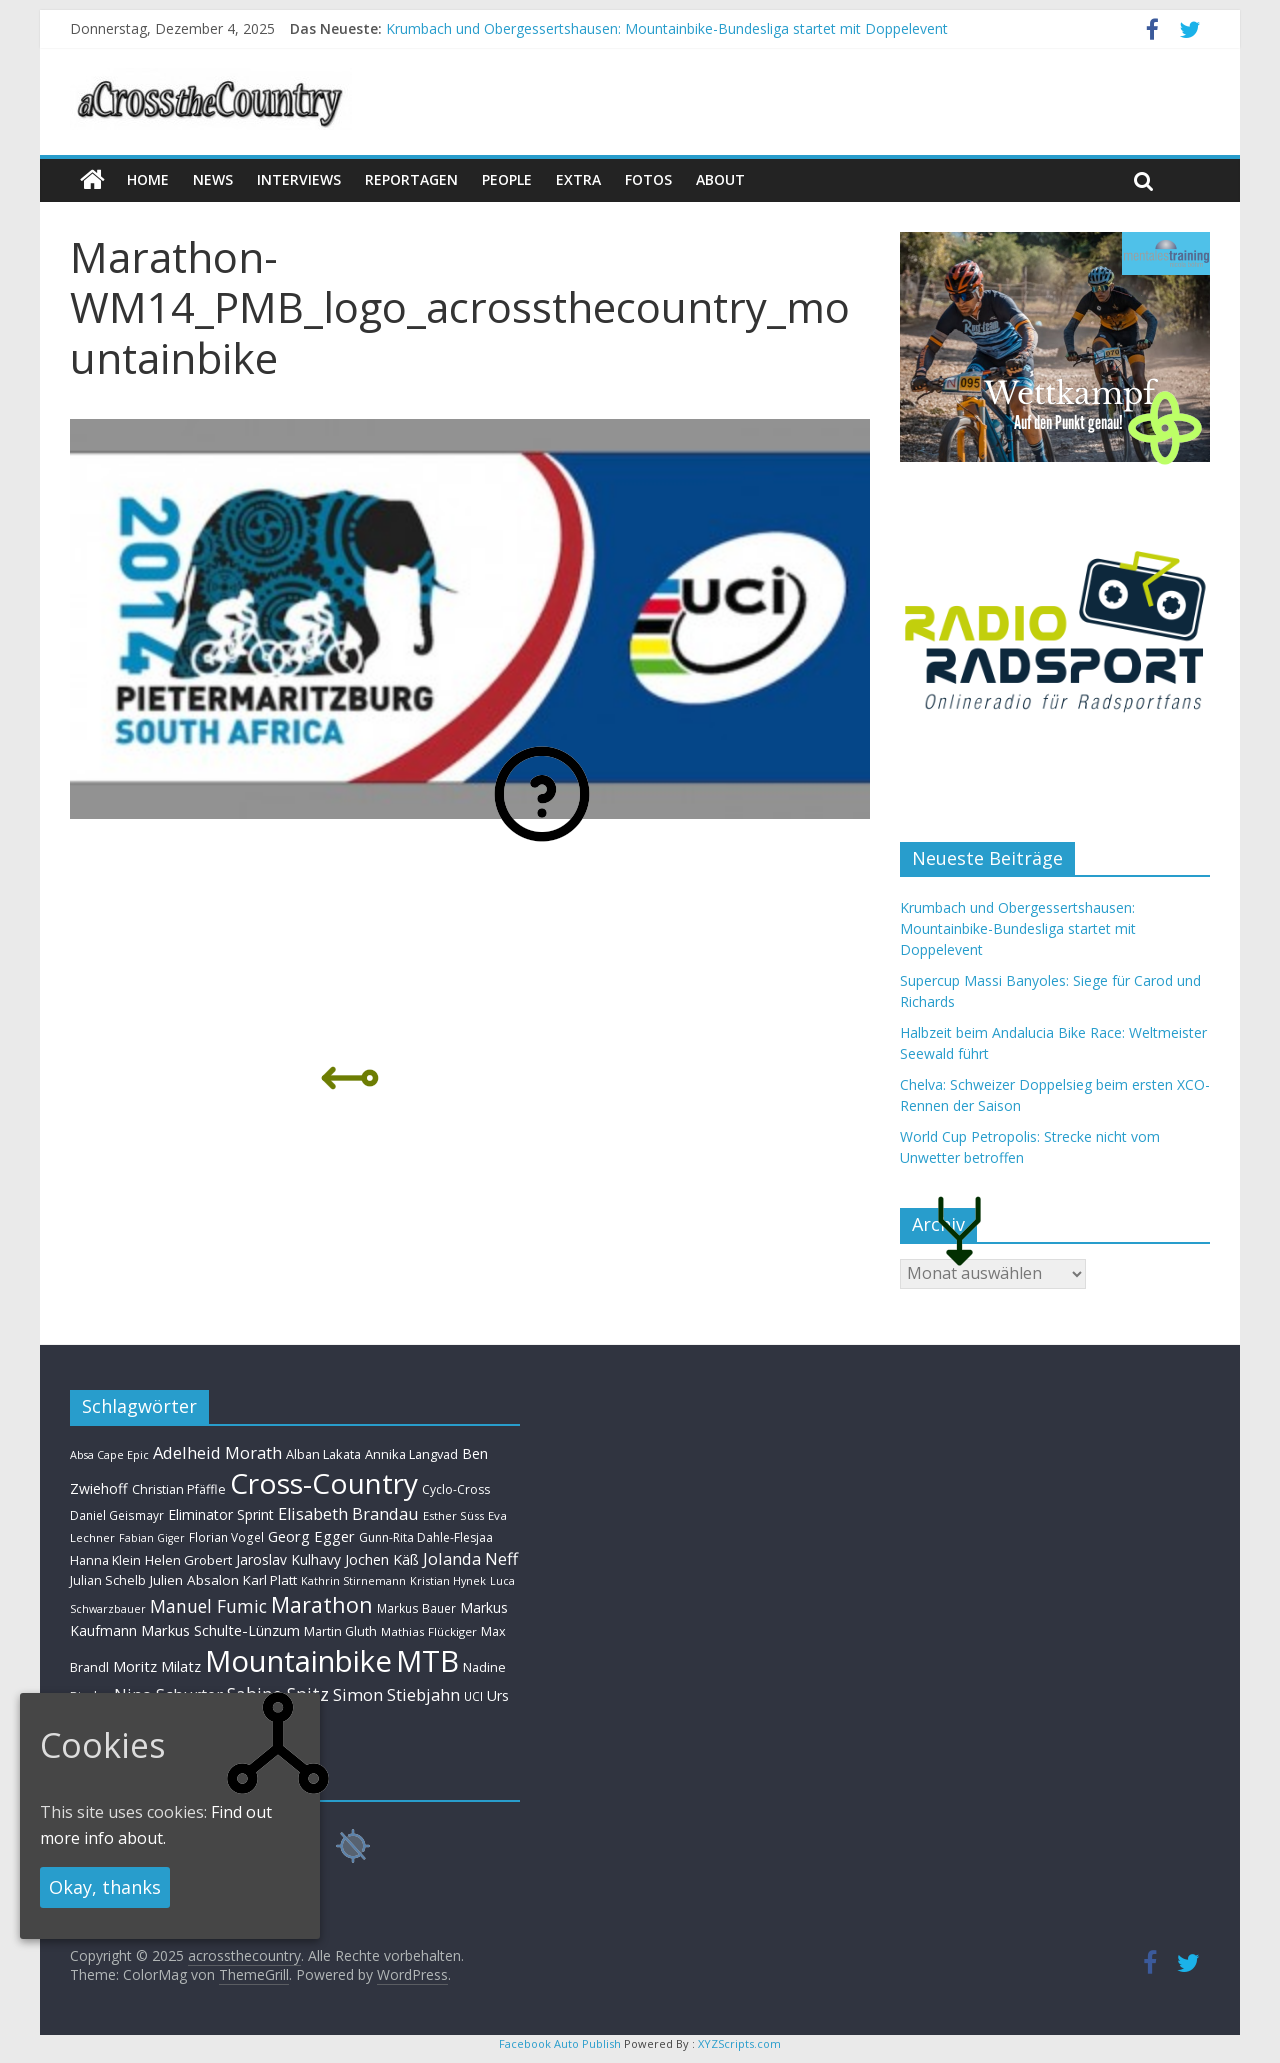  I want to click on view organizational hierarchy or structure, so click(278, 1743).